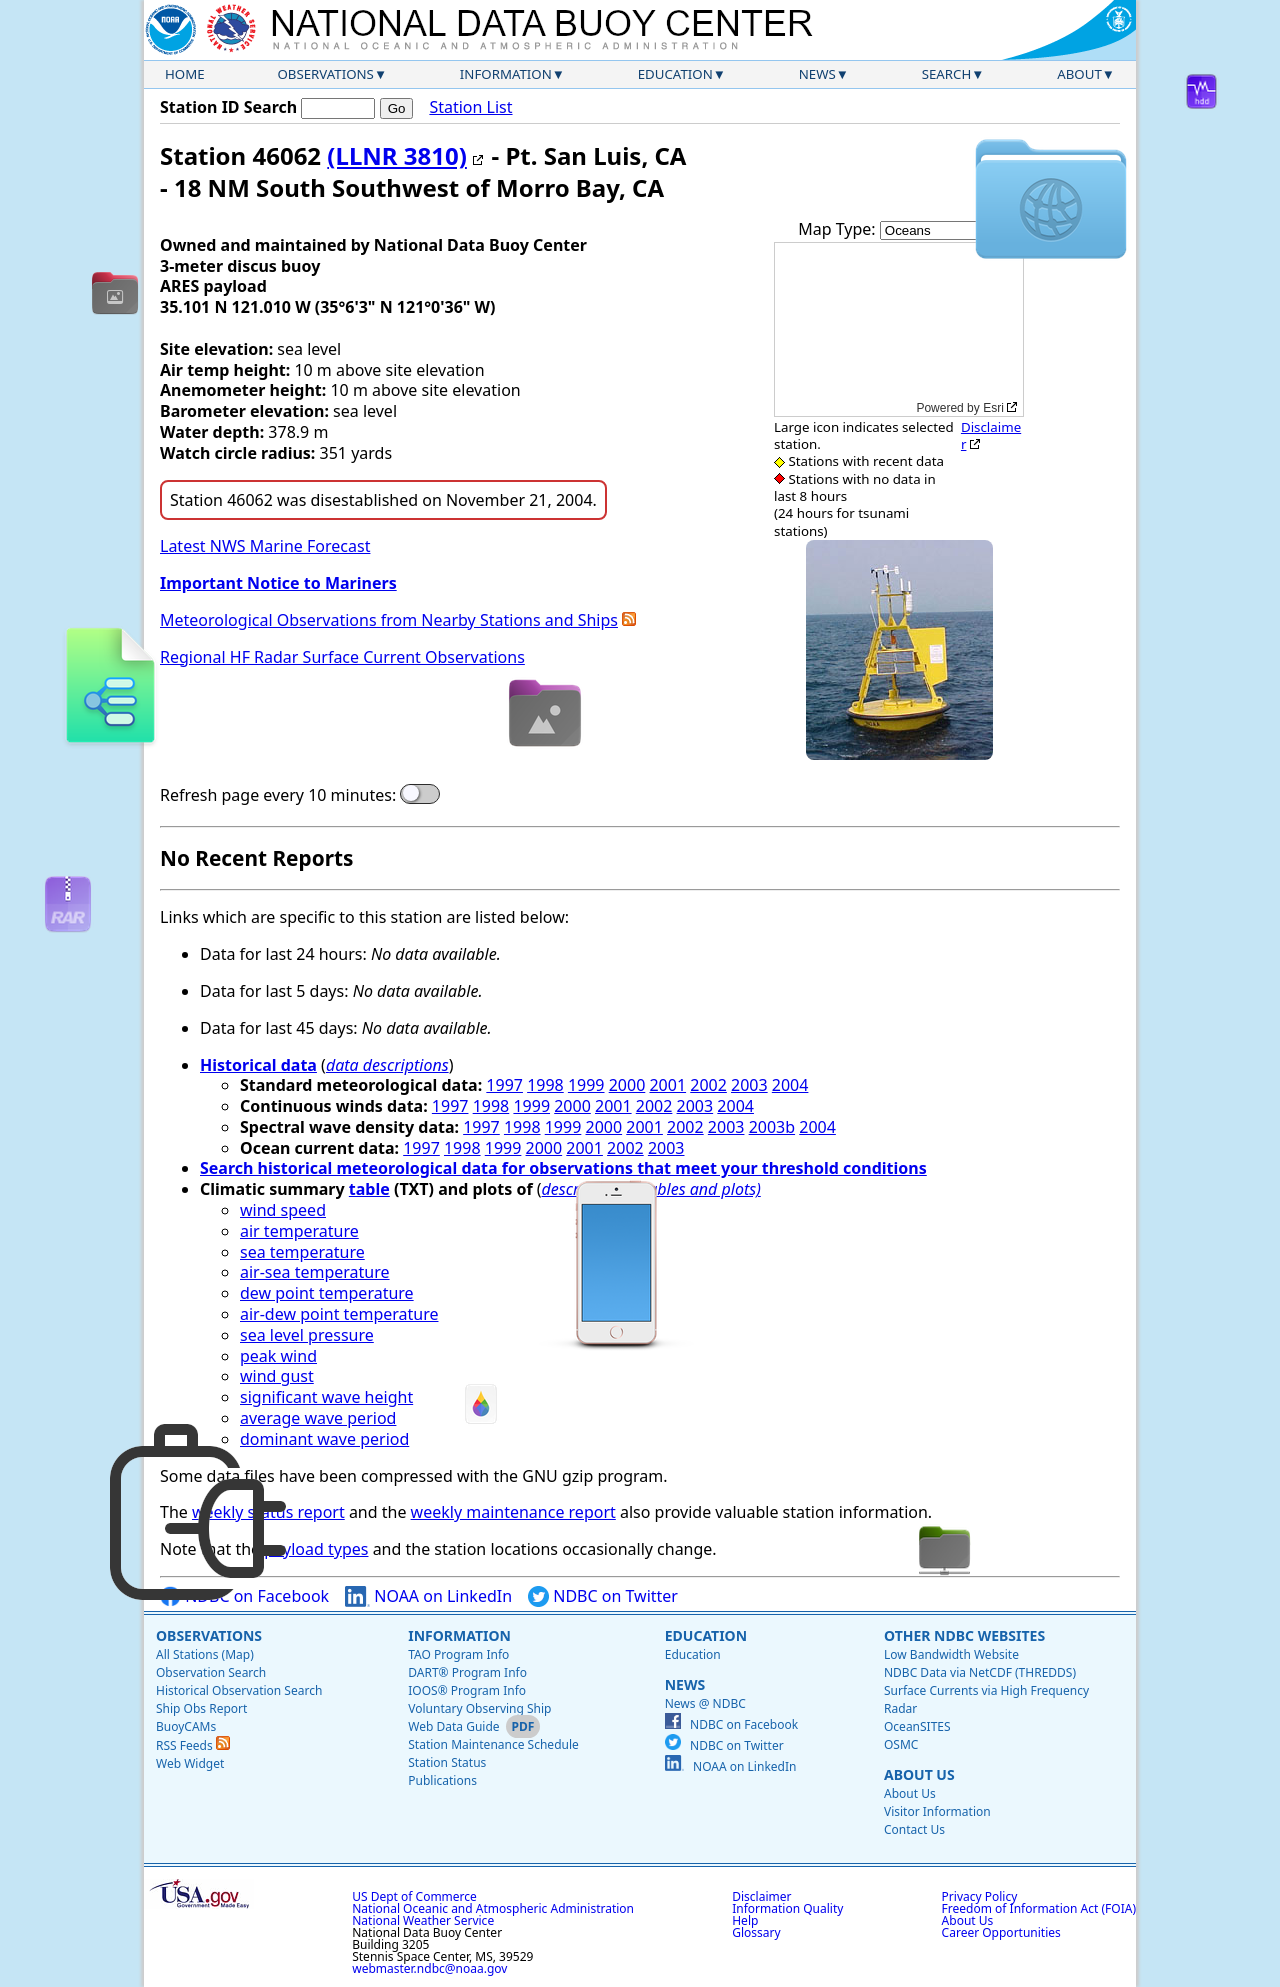  Describe the element at coordinates (115, 293) in the screenshot. I see `open your pictures folder` at that location.